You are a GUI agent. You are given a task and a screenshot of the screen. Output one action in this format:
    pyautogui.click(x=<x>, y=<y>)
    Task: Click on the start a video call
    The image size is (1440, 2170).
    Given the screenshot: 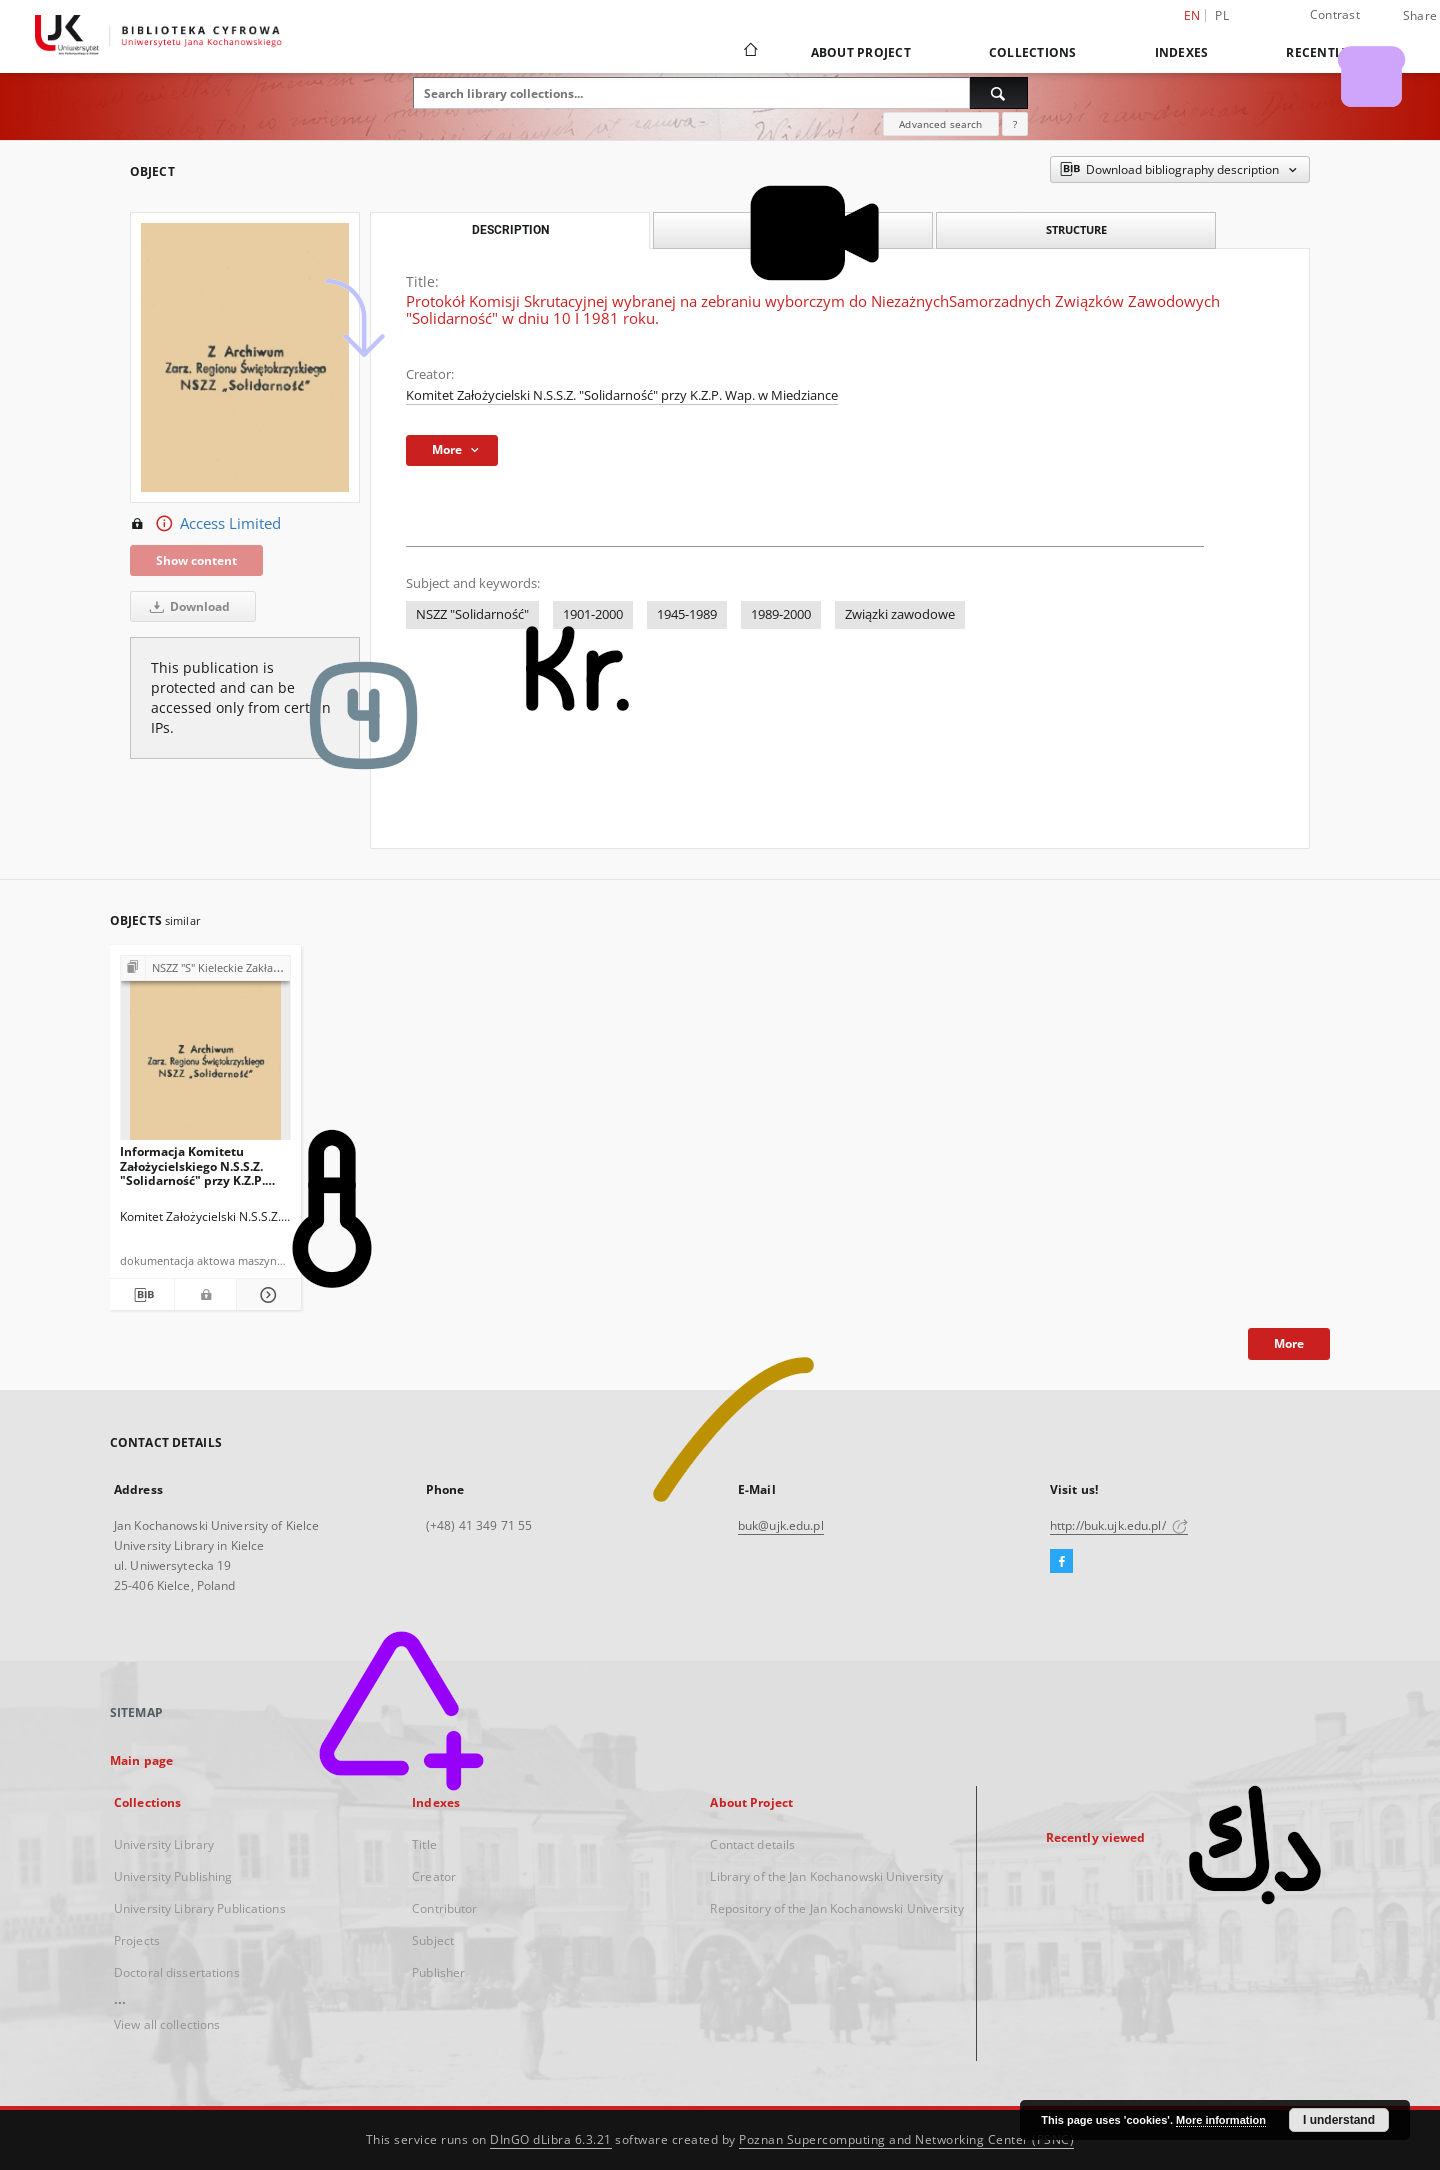 What is the action you would take?
    pyautogui.click(x=818, y=233)
    